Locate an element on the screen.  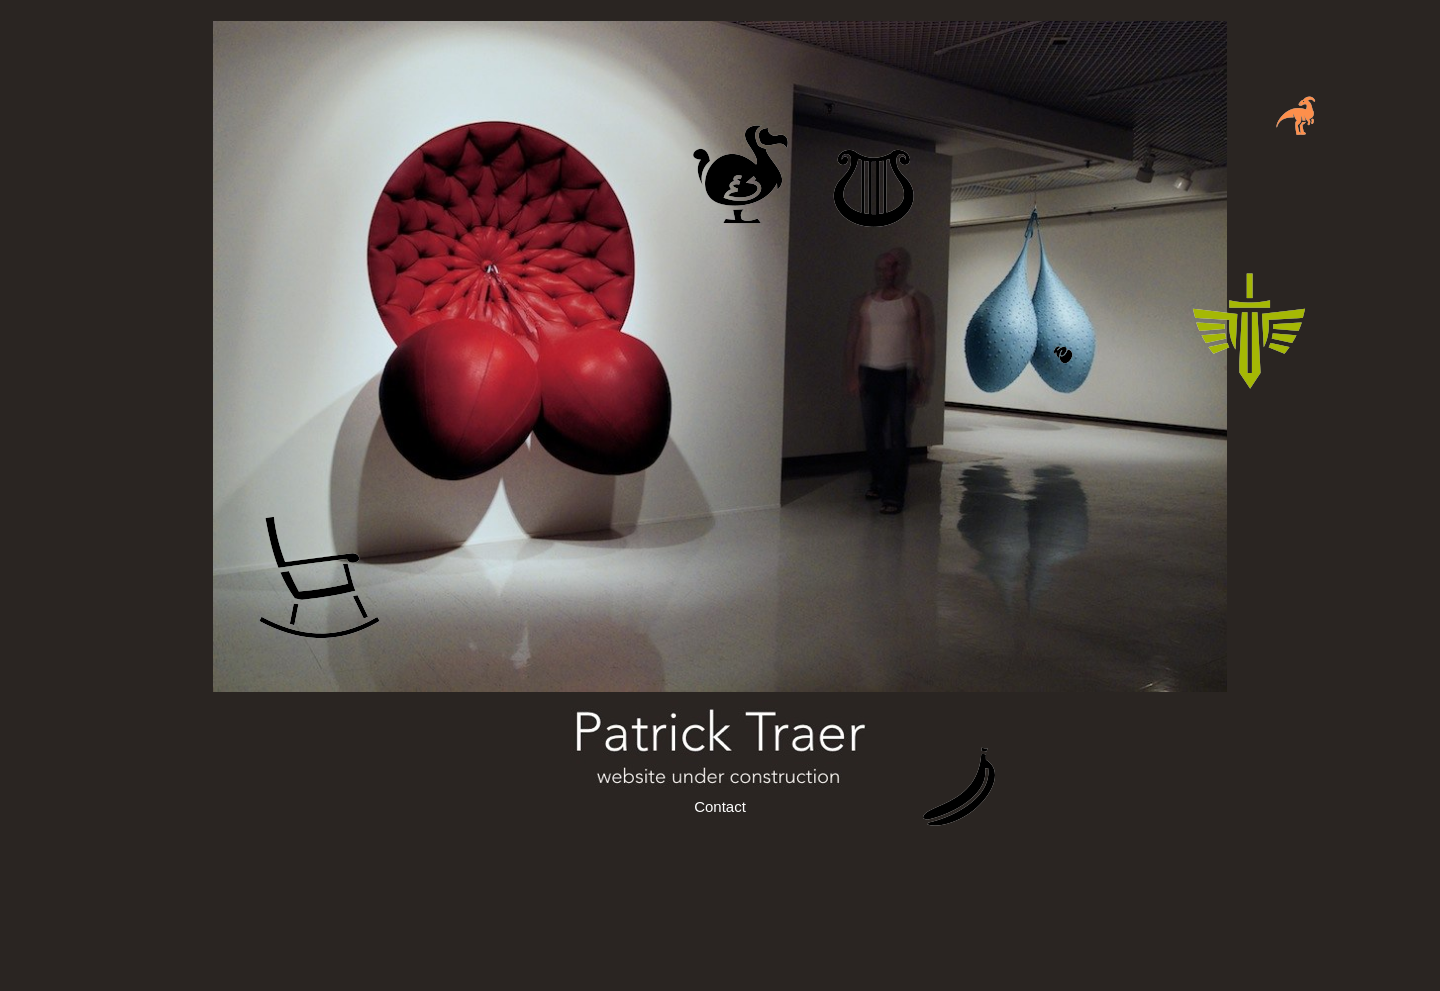
access music or audio features is located at coordinates (874, 187).